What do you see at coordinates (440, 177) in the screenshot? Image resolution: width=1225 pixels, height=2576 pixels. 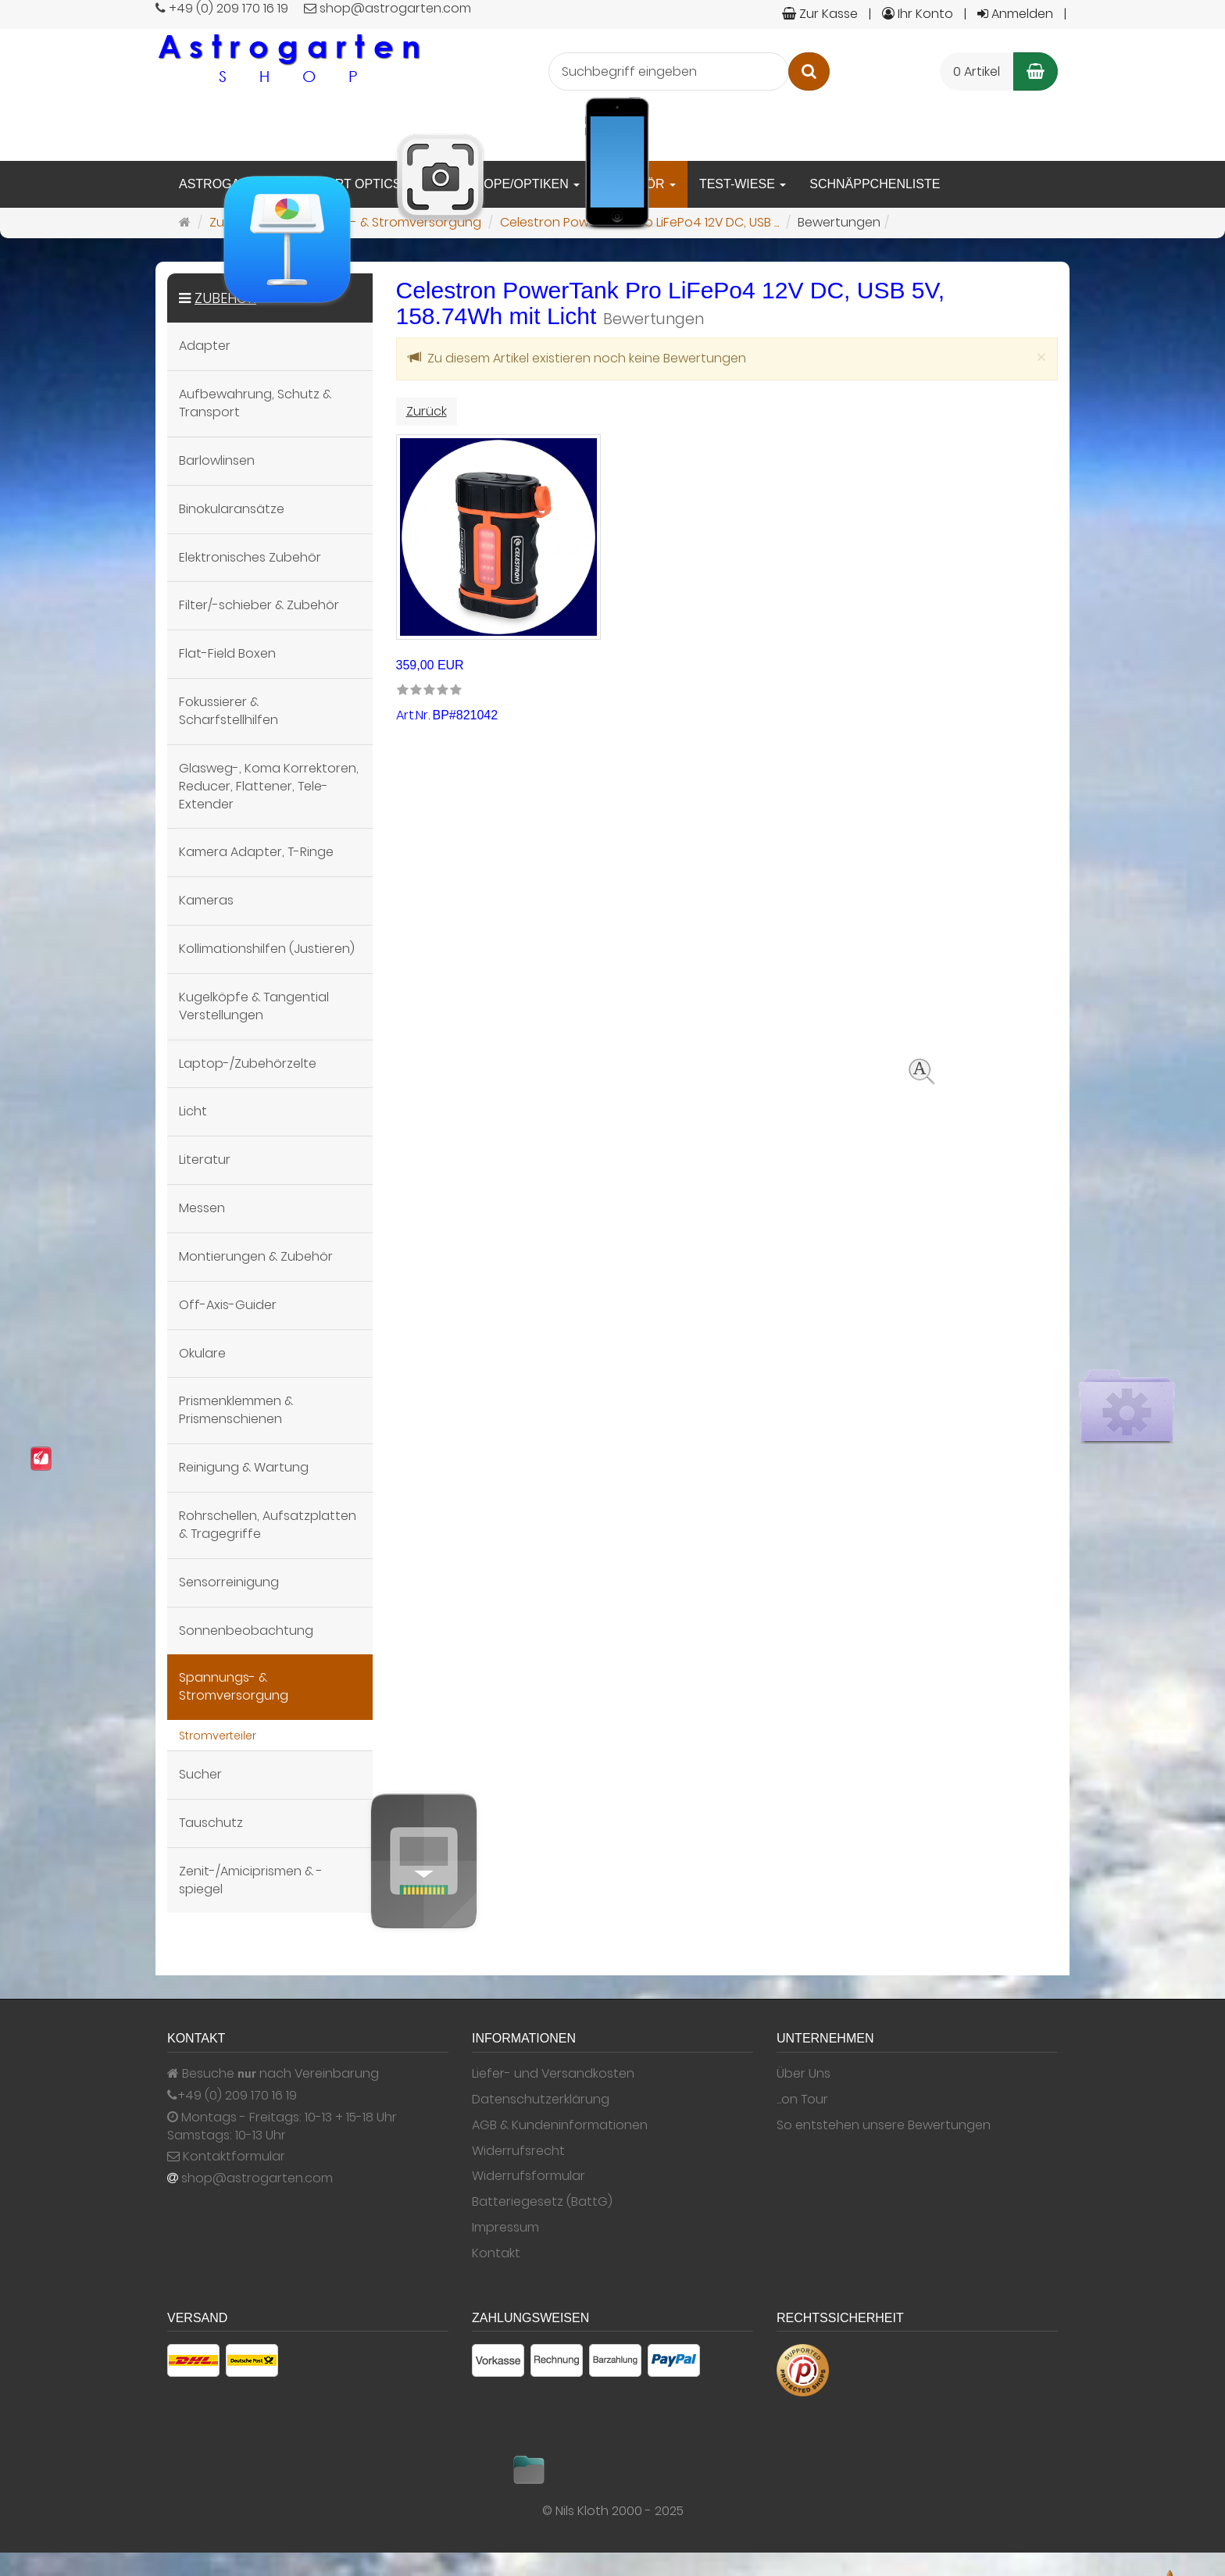 I see `capture a screenshot of your screen` at bounding box center [440, 177].